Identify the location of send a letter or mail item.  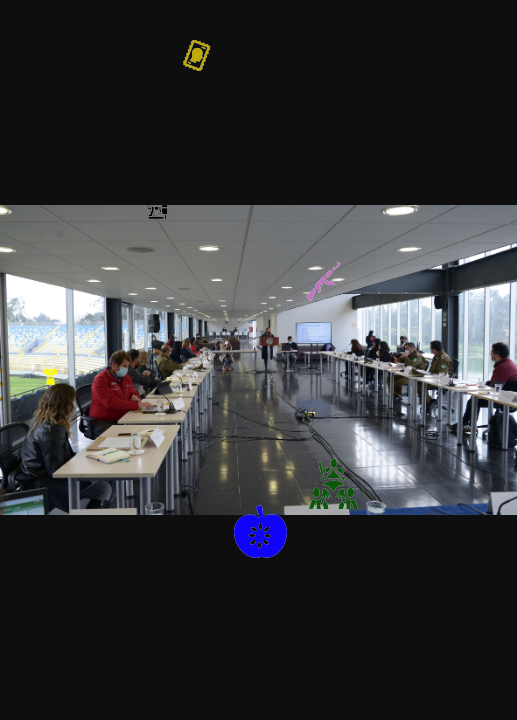
(196, 55).